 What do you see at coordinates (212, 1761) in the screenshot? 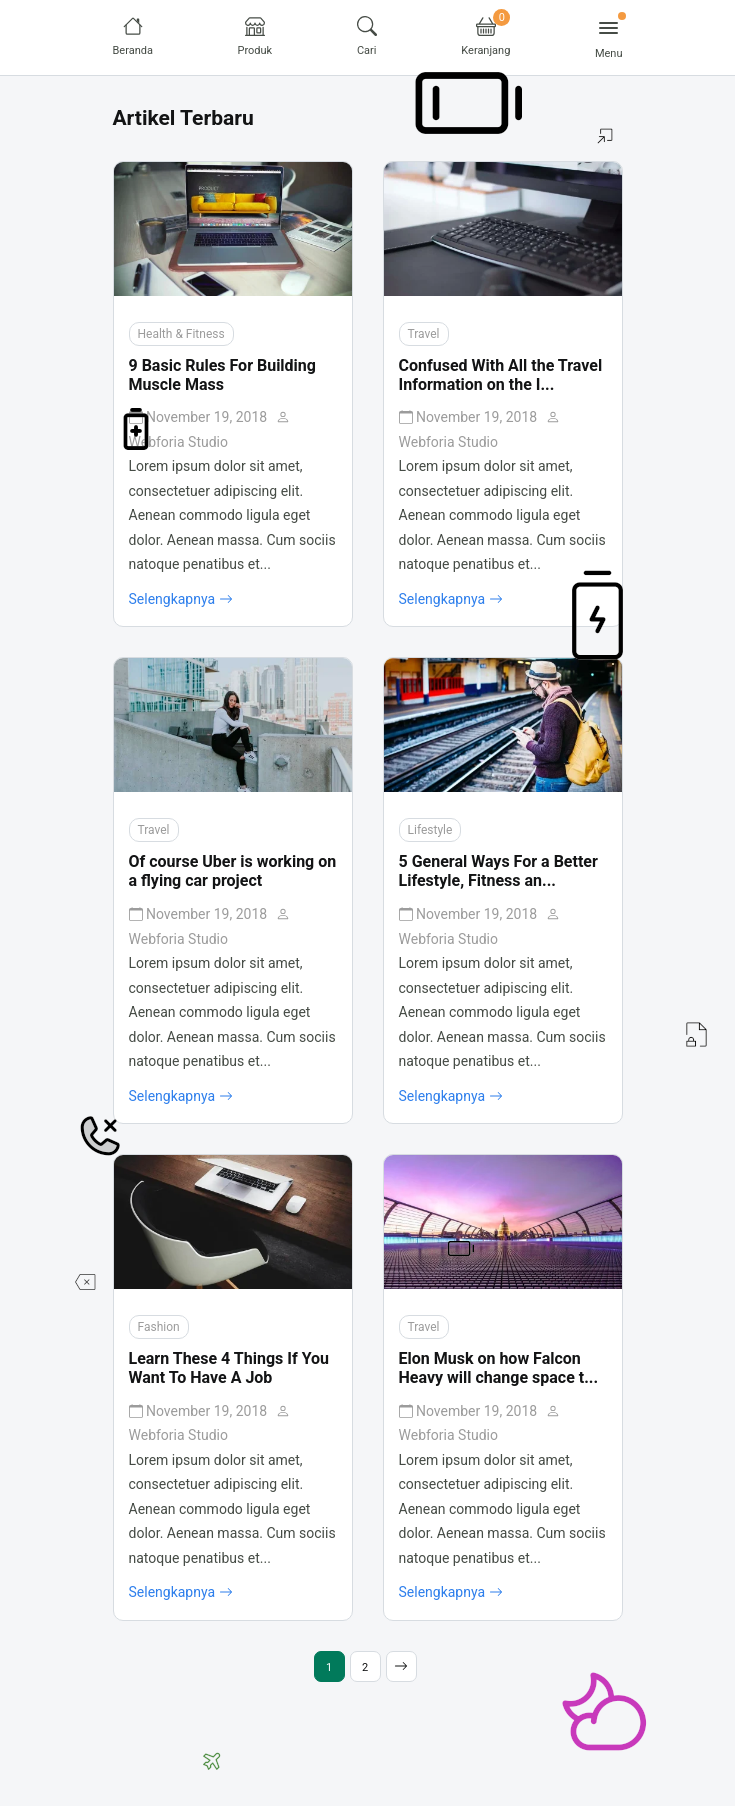
I see `enable airplane mode` at bounding box center [212, 1761].